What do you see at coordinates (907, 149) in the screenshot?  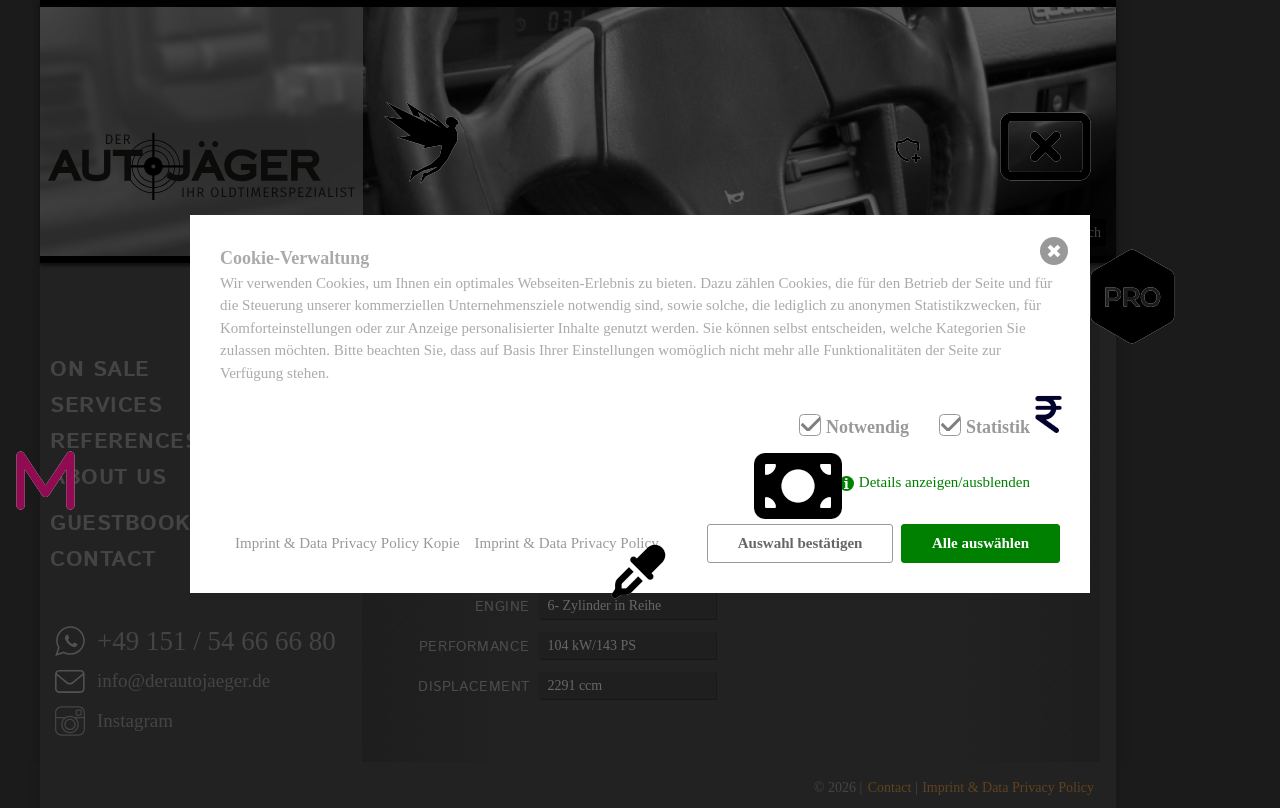 I see `add new security protection` at bounding box center [907, 149].